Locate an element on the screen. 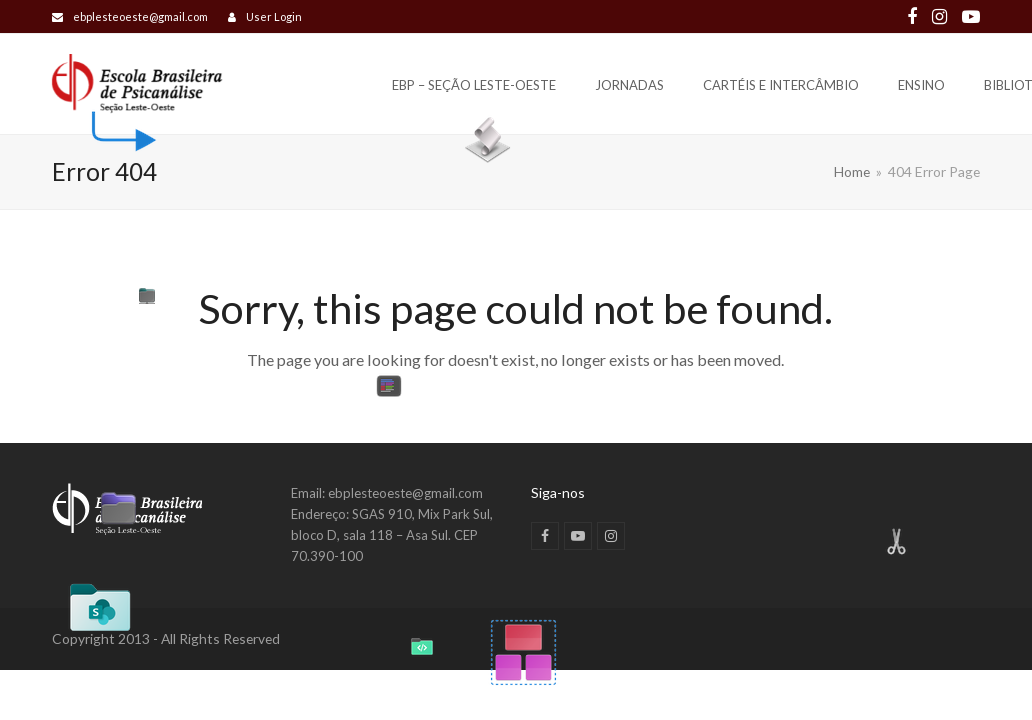 This screenshot has width=1032, height=720. select all items in the current view is located at coordinates (523, 652).